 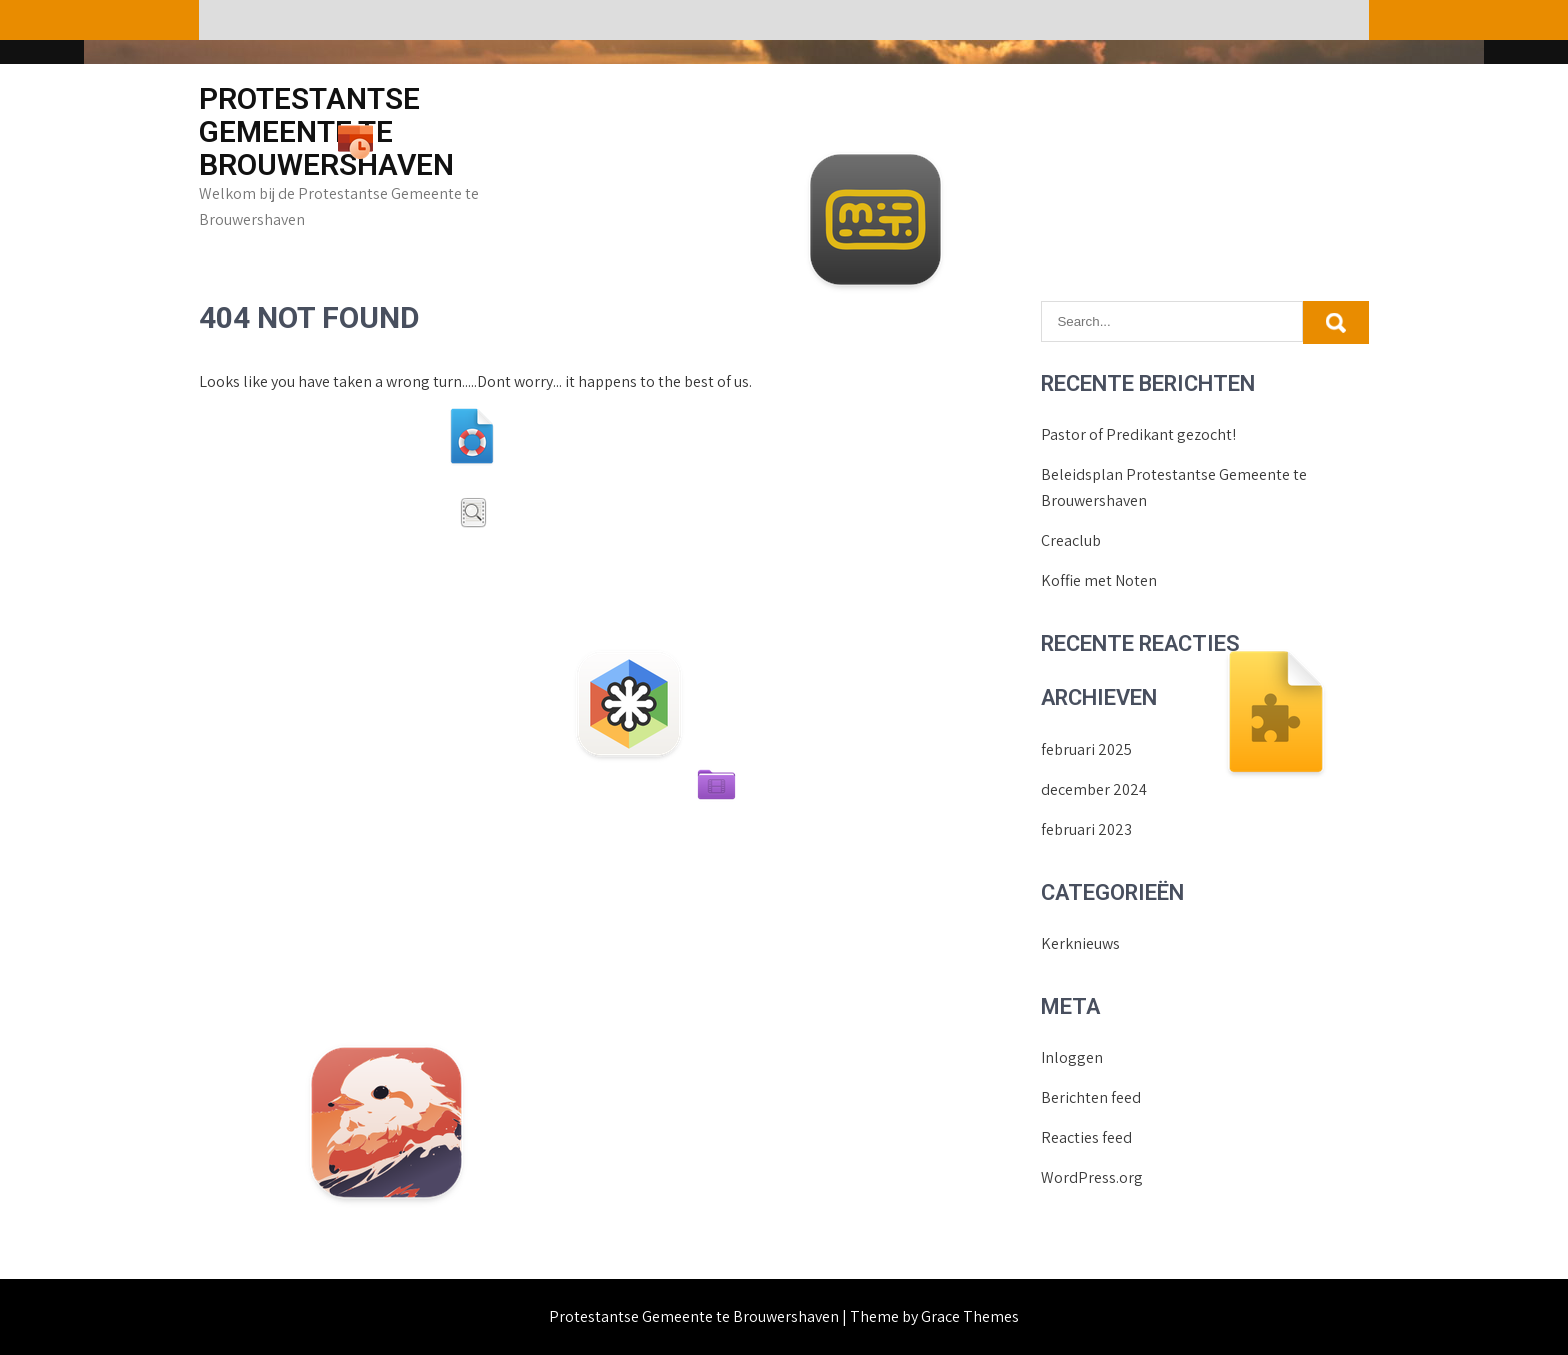 I want to click on a compiled html help file (.chm), so click(x=472, y=436).